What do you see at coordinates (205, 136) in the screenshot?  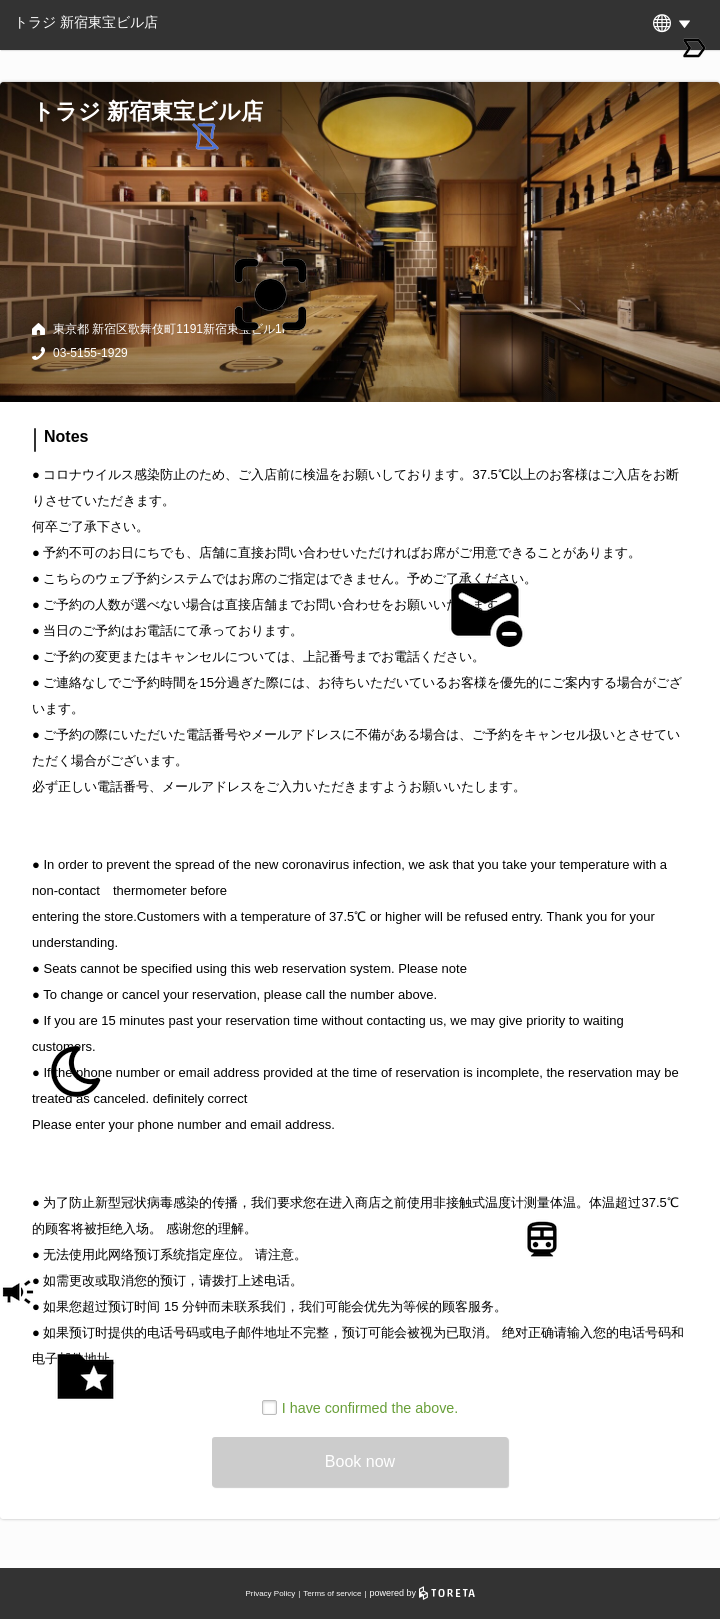 I see `disable vertical panorama mode` at bounding box center [205, 136].